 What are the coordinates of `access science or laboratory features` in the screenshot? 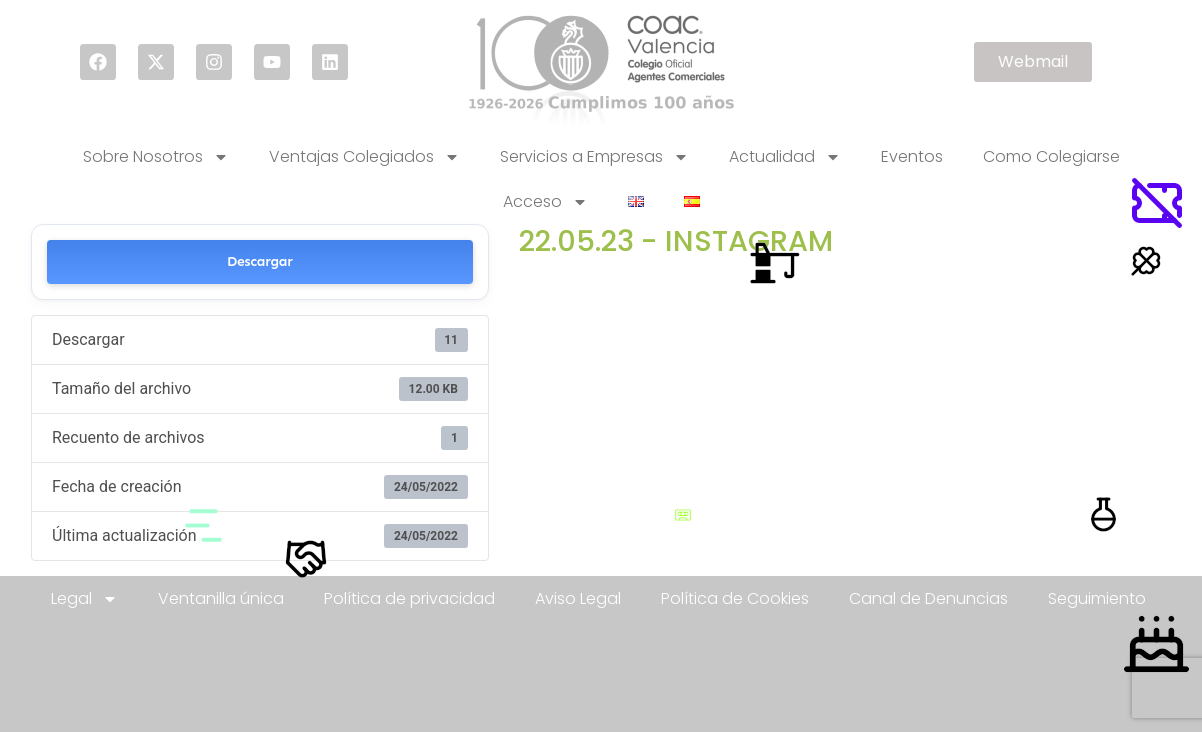 It's located at (1103, 514).